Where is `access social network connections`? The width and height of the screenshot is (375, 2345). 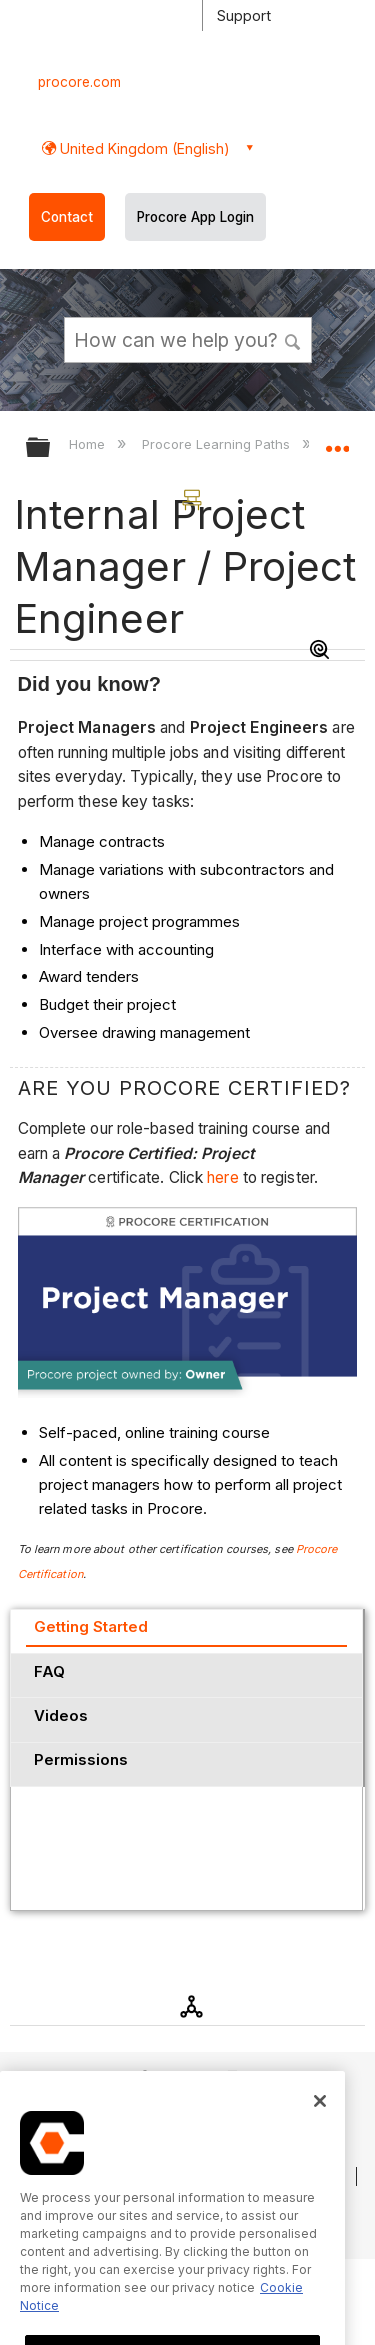 access social network connections is located at coordinates (191, 2006).